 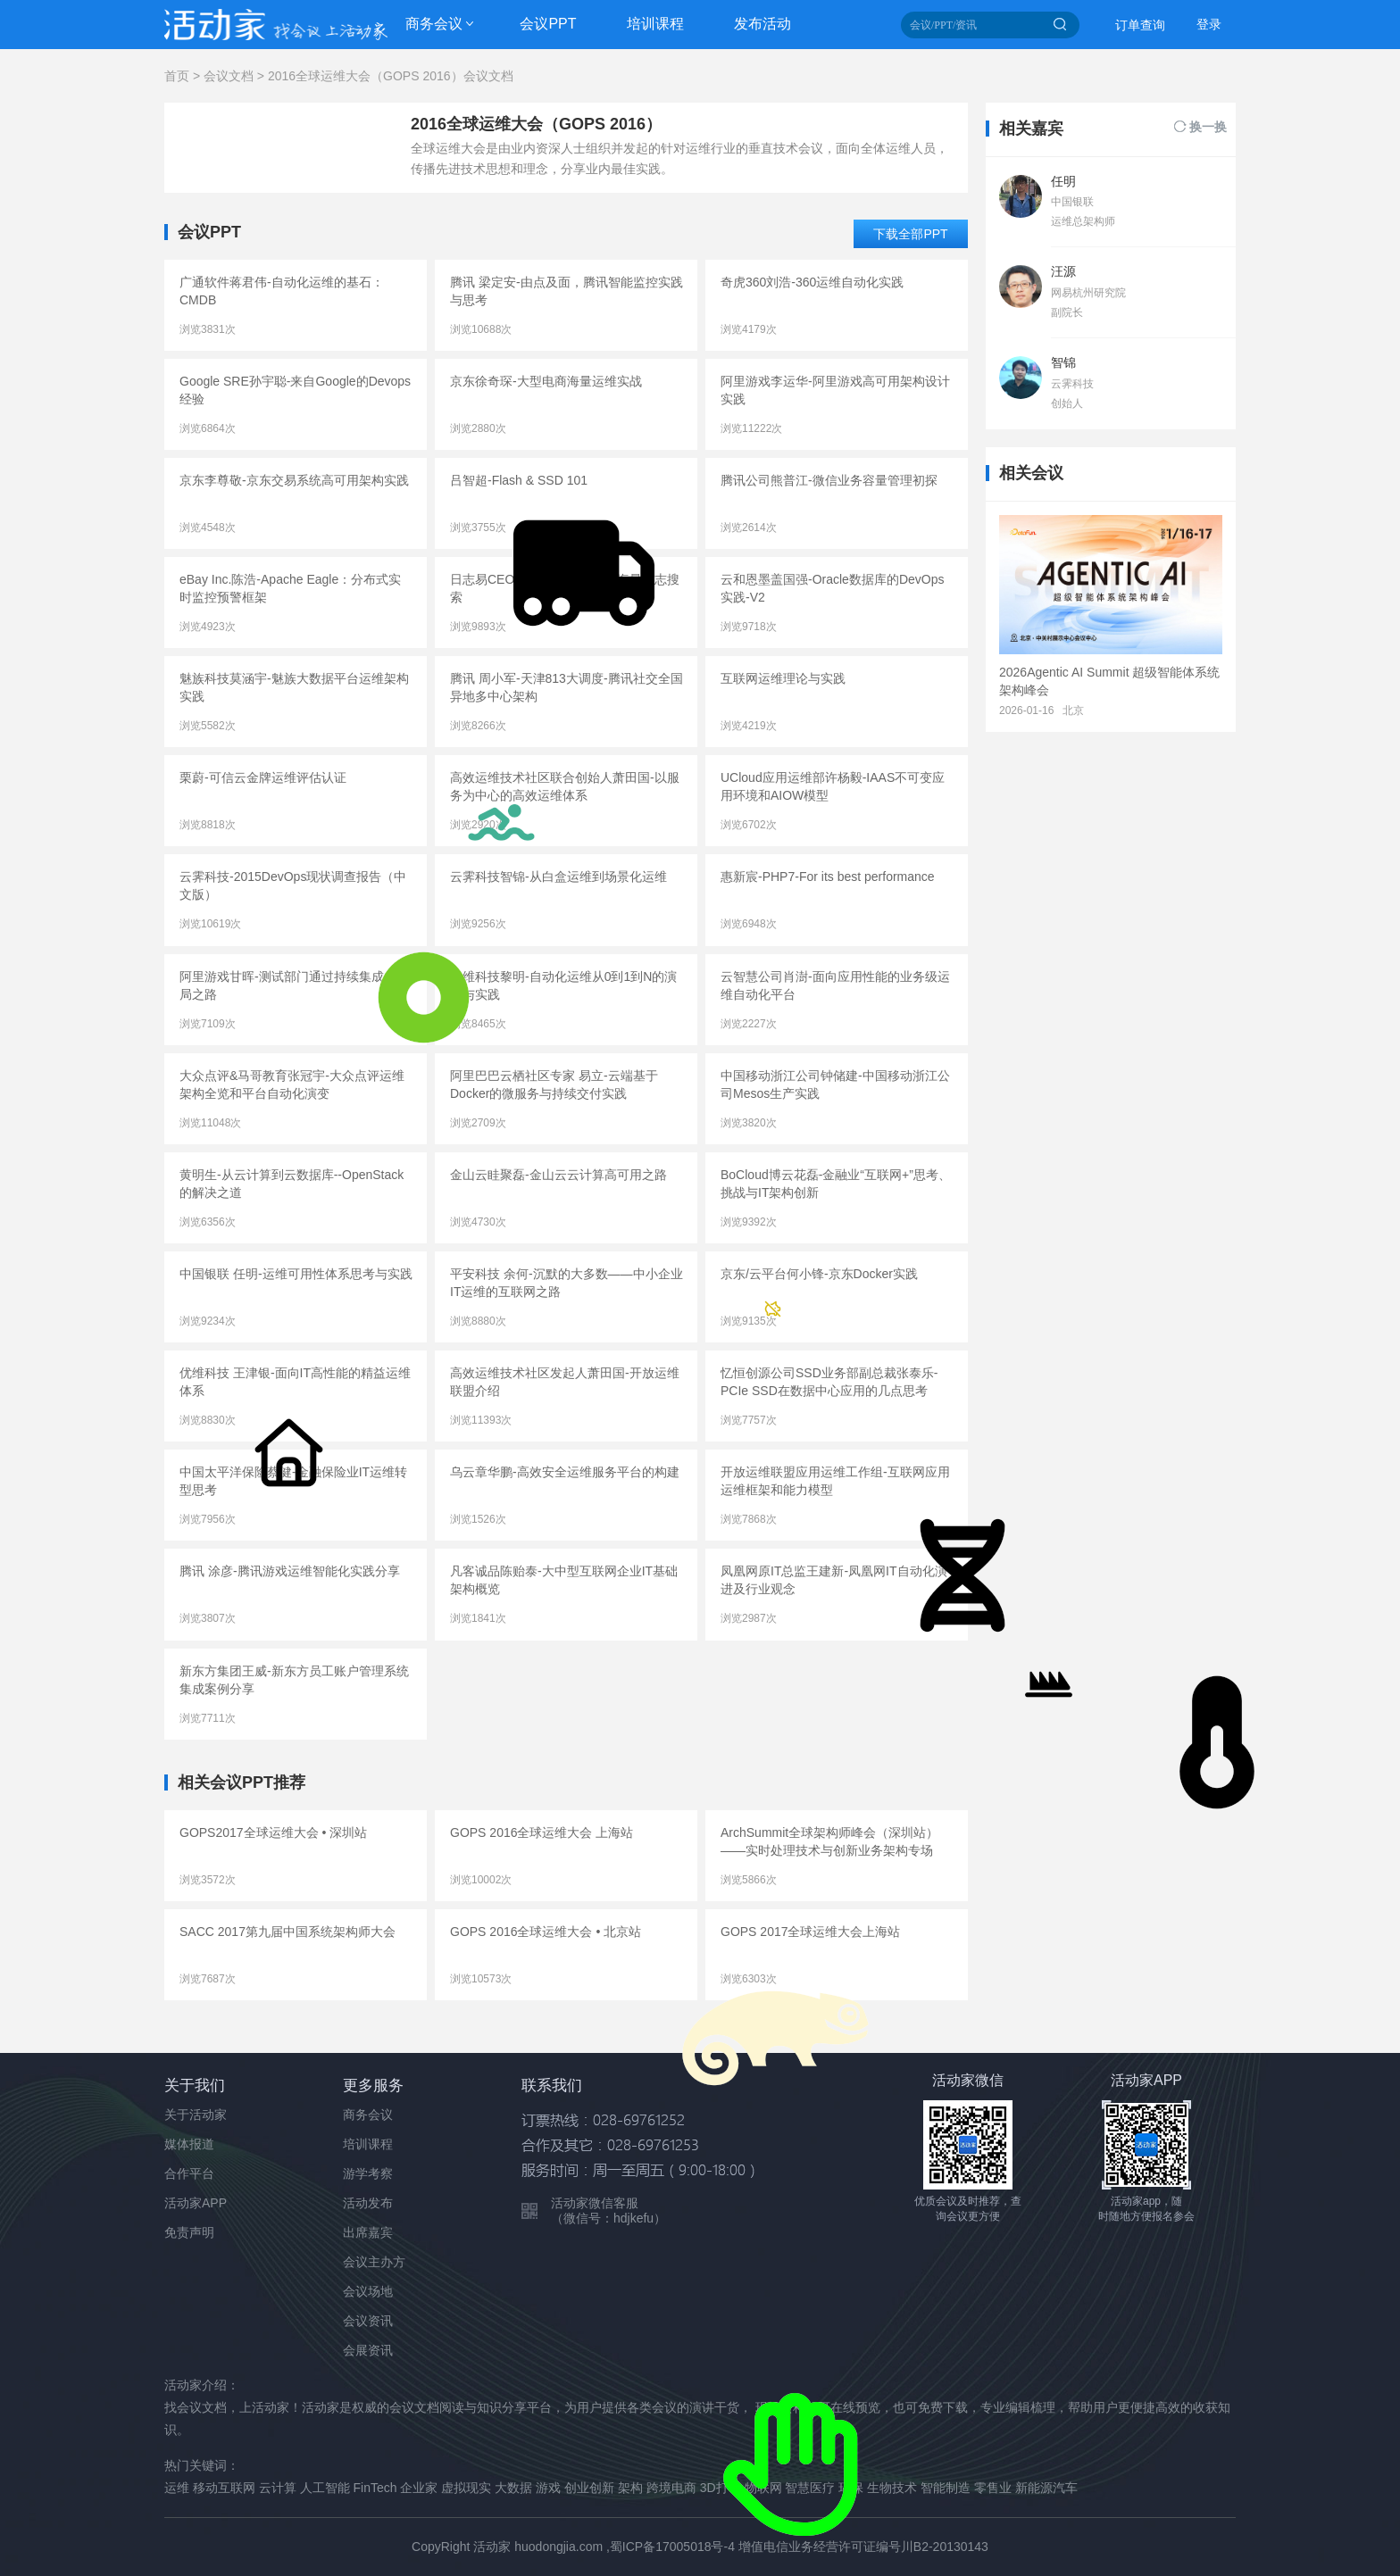 I want to click on go to home screen, so click(x=288, y=1452).